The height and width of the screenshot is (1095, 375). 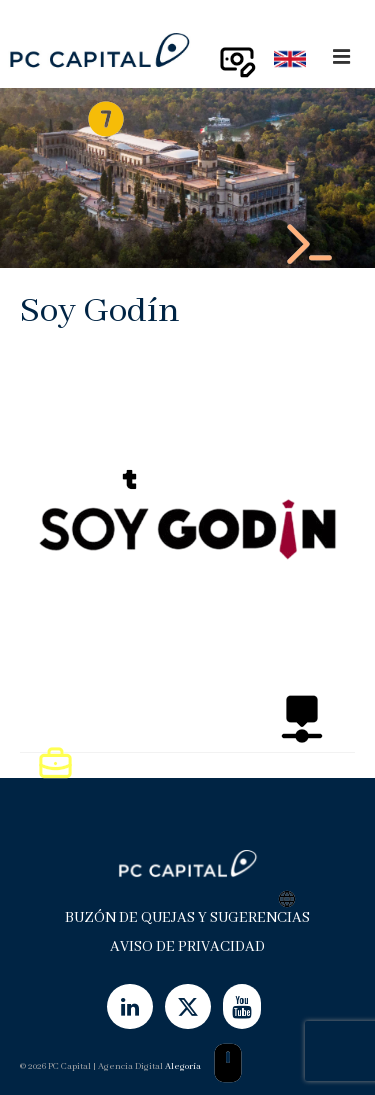 What do you see at coordinates (237, 59) in the screenshot?
I see `edit payment or transaction details` at bounding box center [237, 59].